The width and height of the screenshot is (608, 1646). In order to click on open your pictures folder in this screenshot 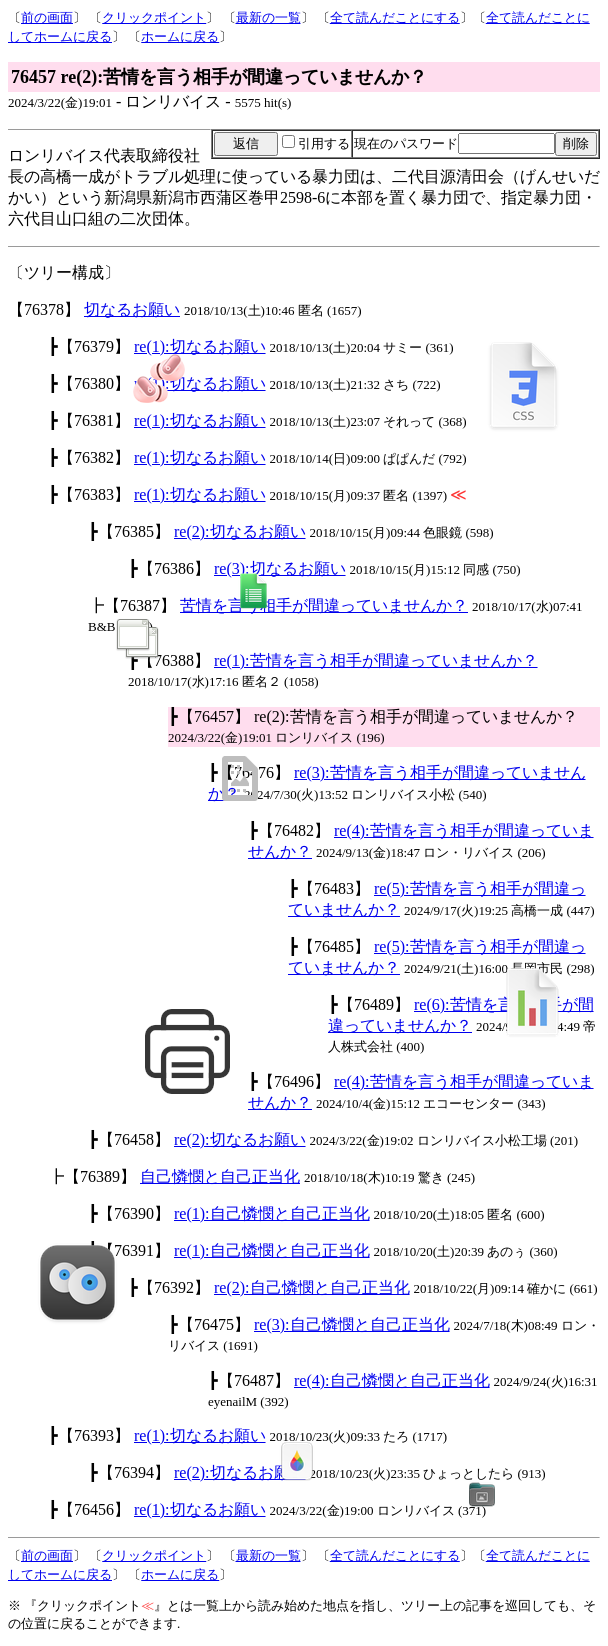, I will do `click(482, 1494)`.